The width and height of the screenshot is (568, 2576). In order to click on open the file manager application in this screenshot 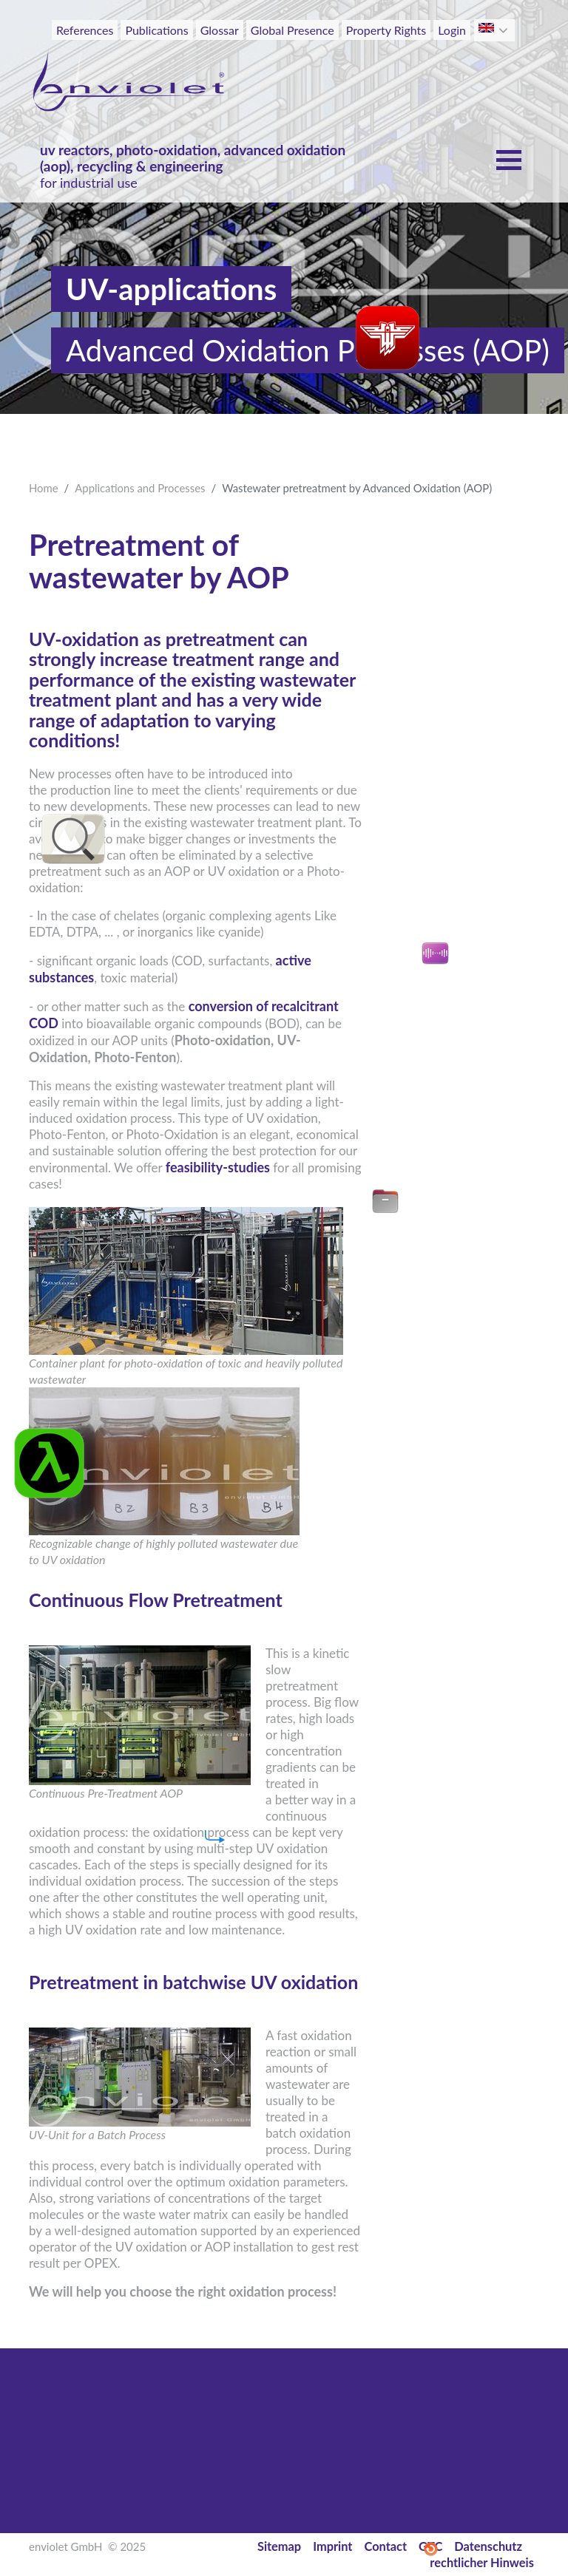, I will do `click(385, 1201)`.